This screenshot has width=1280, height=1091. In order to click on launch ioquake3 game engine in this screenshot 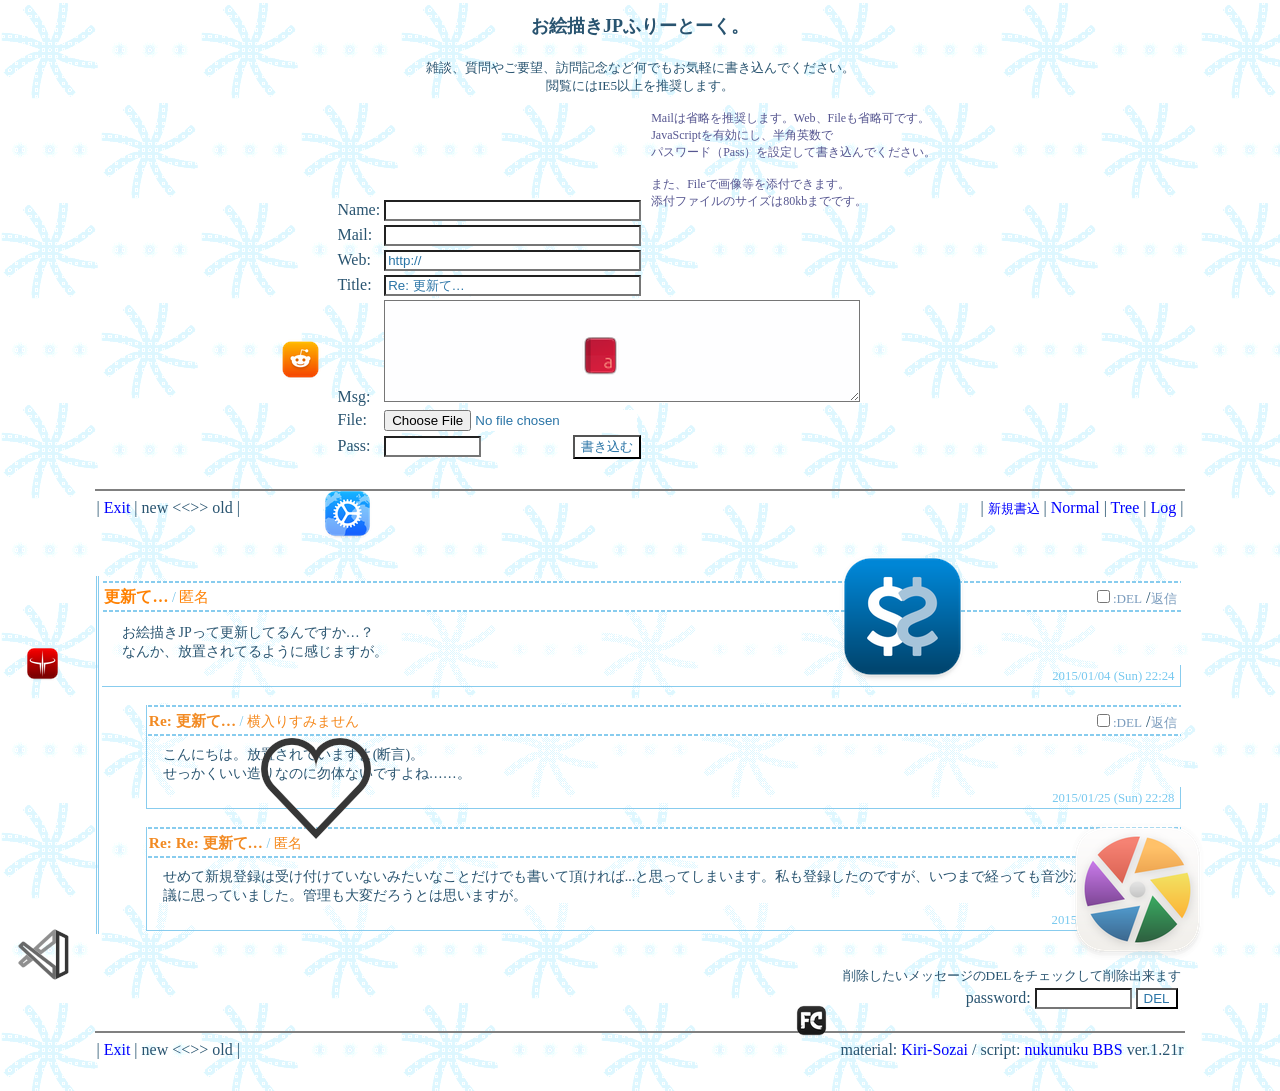, I will do `click(42, 663)`.